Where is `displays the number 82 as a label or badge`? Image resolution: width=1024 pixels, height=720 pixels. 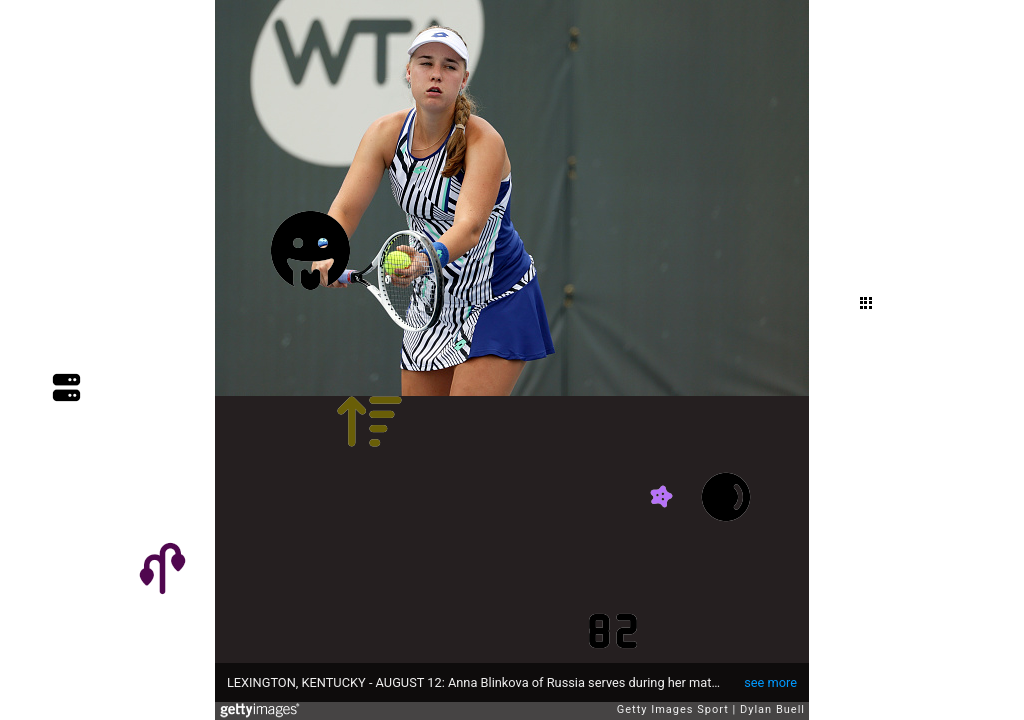
displays the number 82 as a label or badge is located at coordinates (613, 631).